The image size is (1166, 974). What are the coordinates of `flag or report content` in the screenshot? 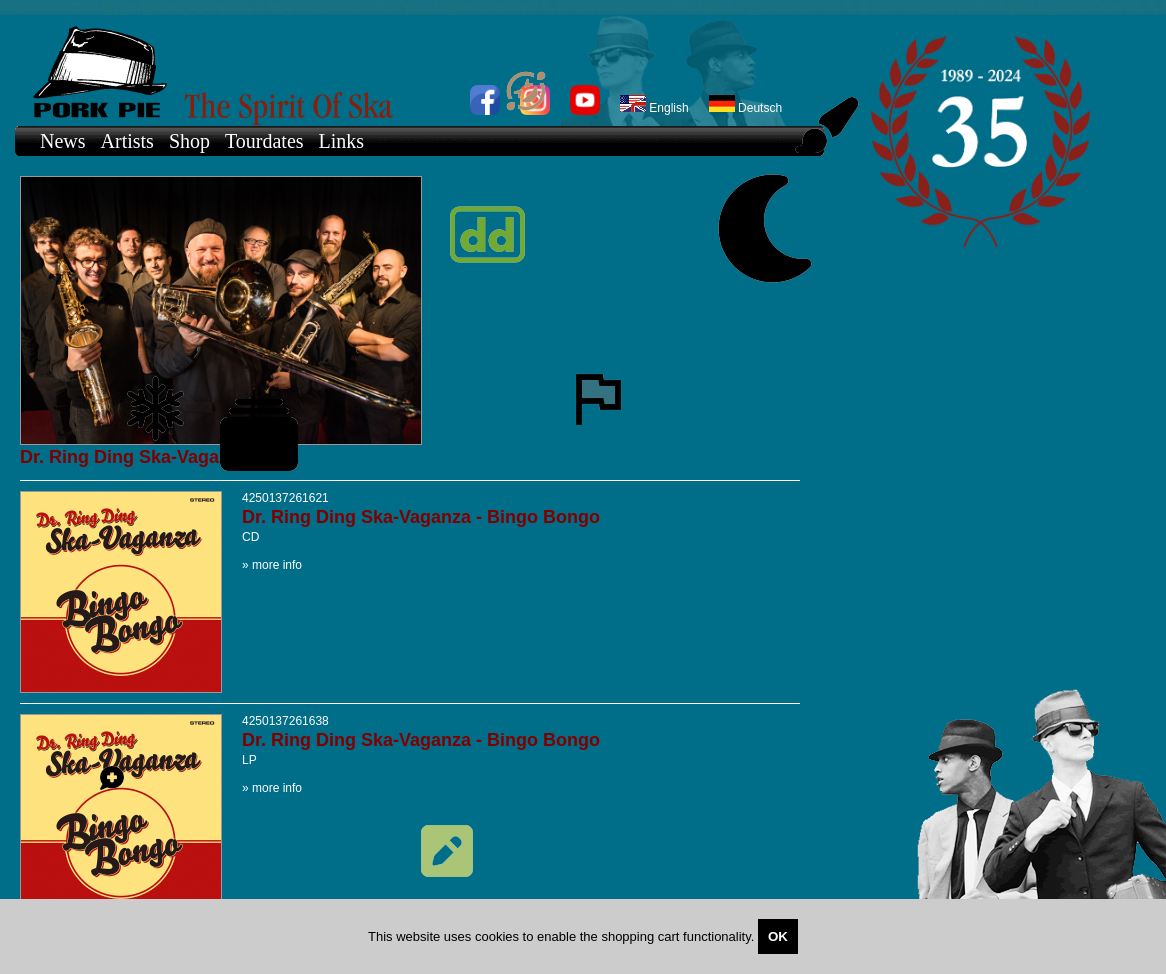 It's located at (597, 398).